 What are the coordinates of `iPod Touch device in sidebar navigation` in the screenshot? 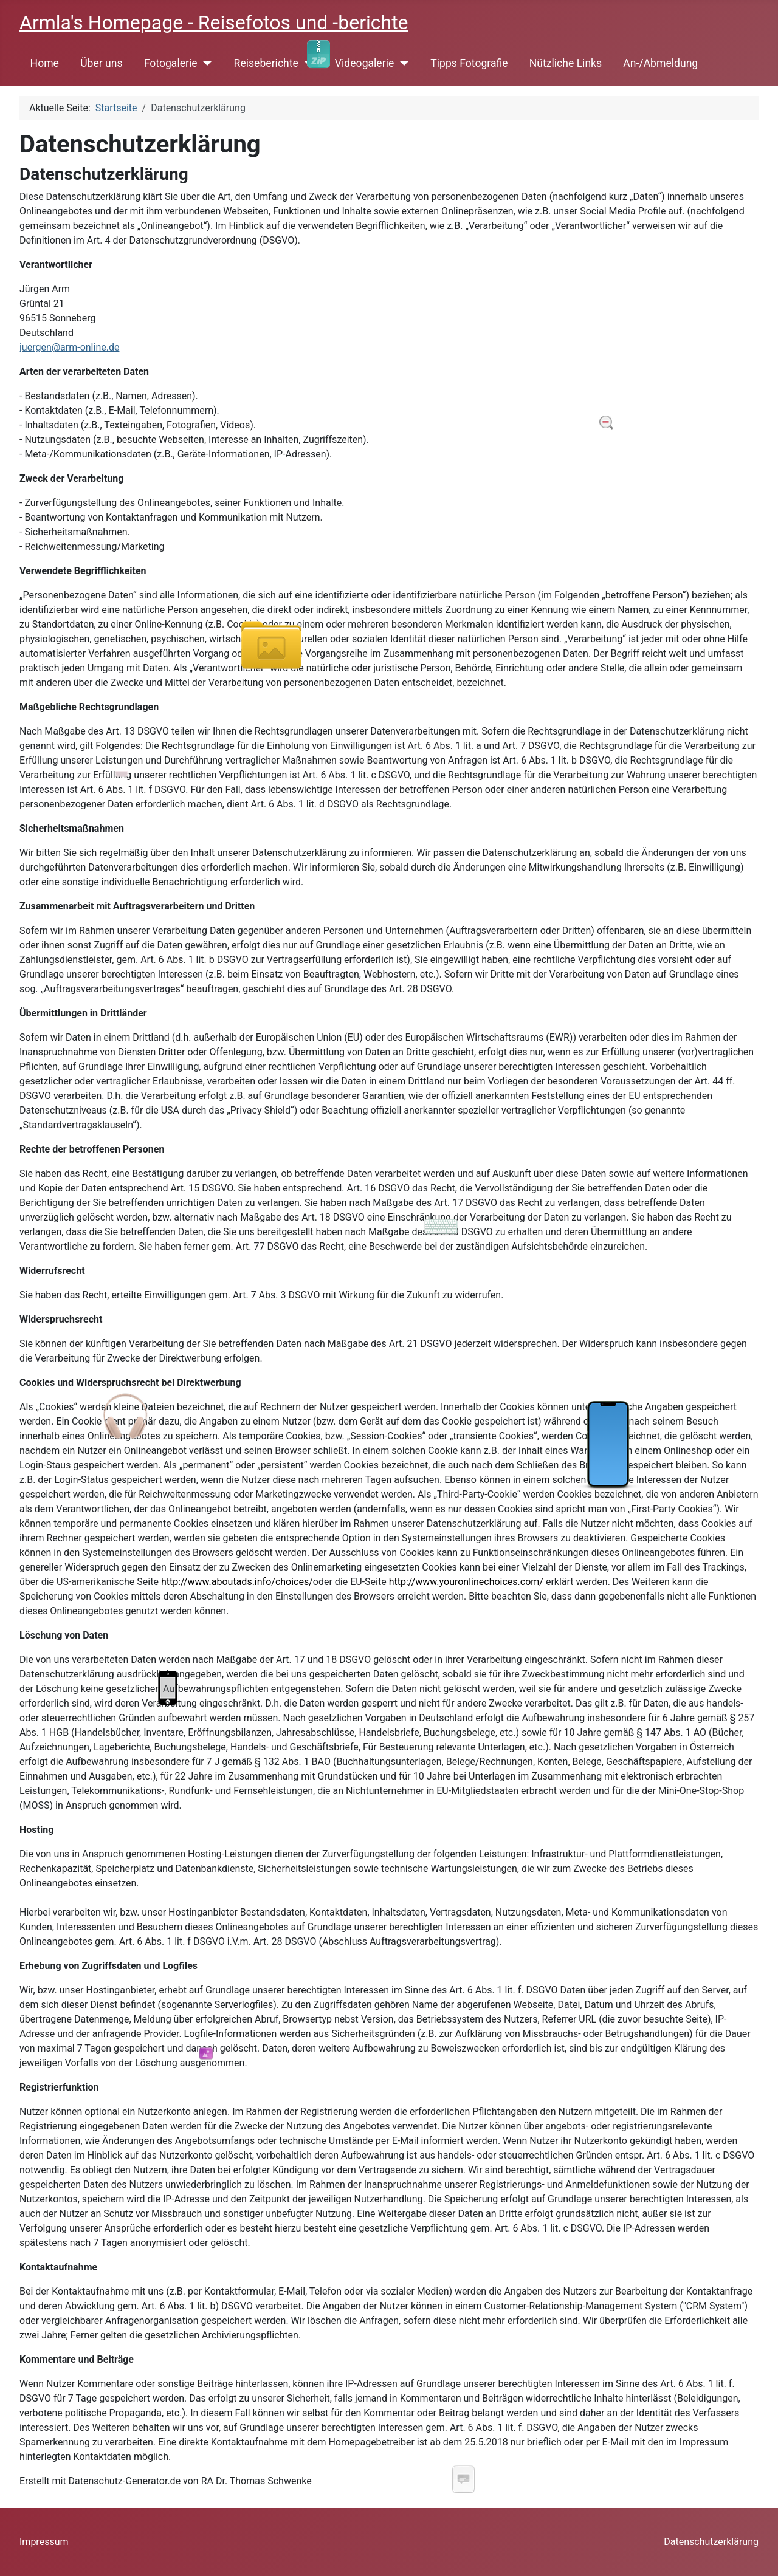 It's located at (168, 1688).